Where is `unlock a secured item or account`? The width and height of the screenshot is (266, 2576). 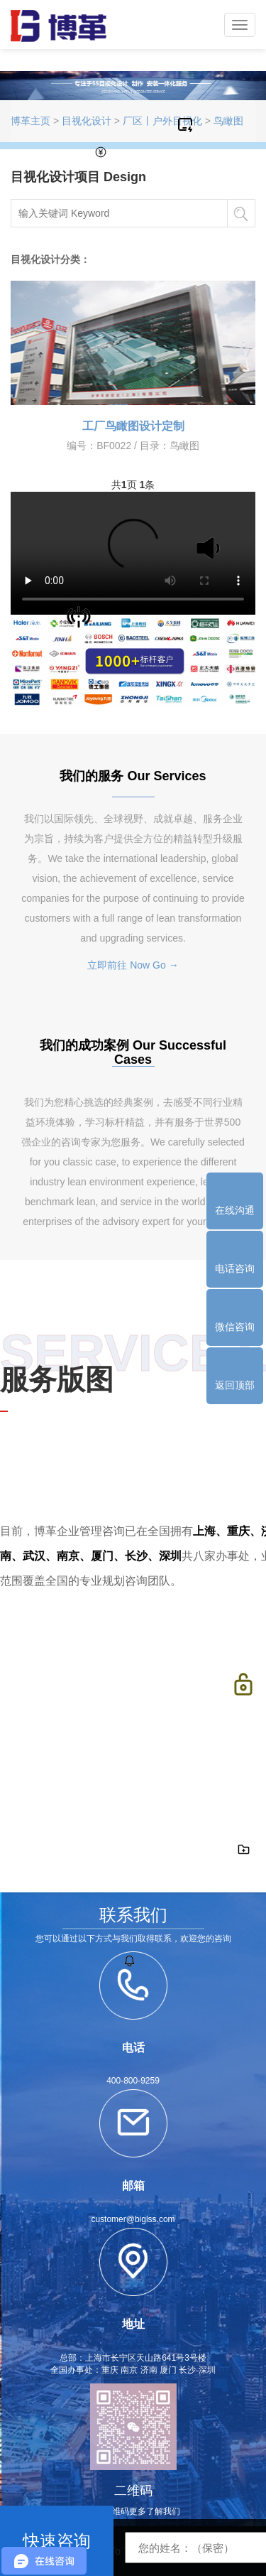
unlock a secured item or account is located at coordinates (243, 1684).